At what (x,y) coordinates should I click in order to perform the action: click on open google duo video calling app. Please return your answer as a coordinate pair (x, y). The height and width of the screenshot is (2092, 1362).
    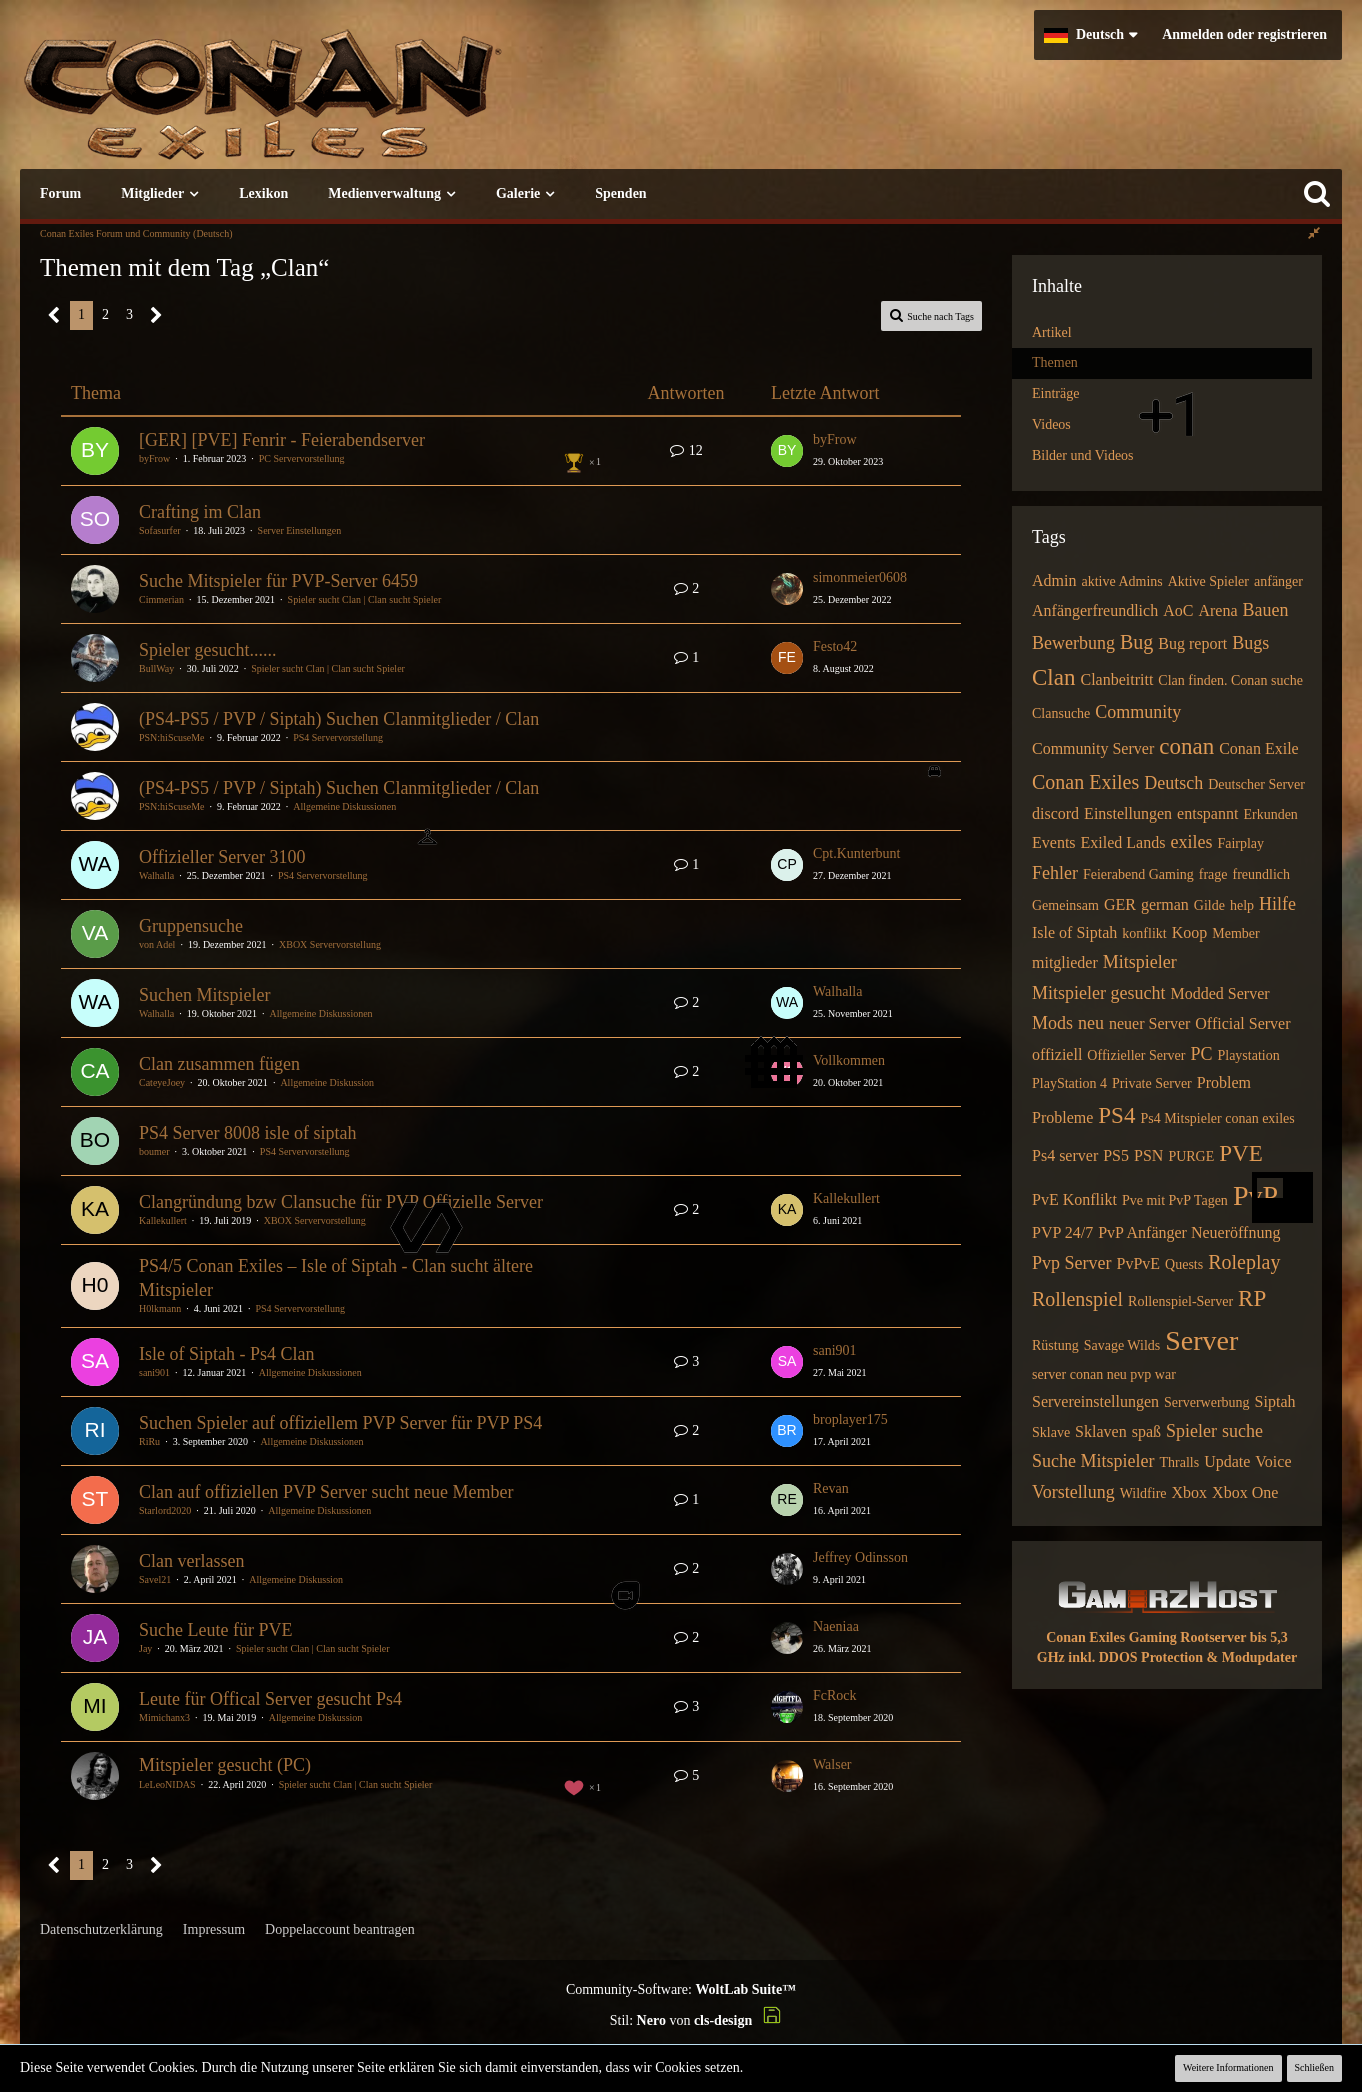
    Looking at the image, I should click on (625, 1595).